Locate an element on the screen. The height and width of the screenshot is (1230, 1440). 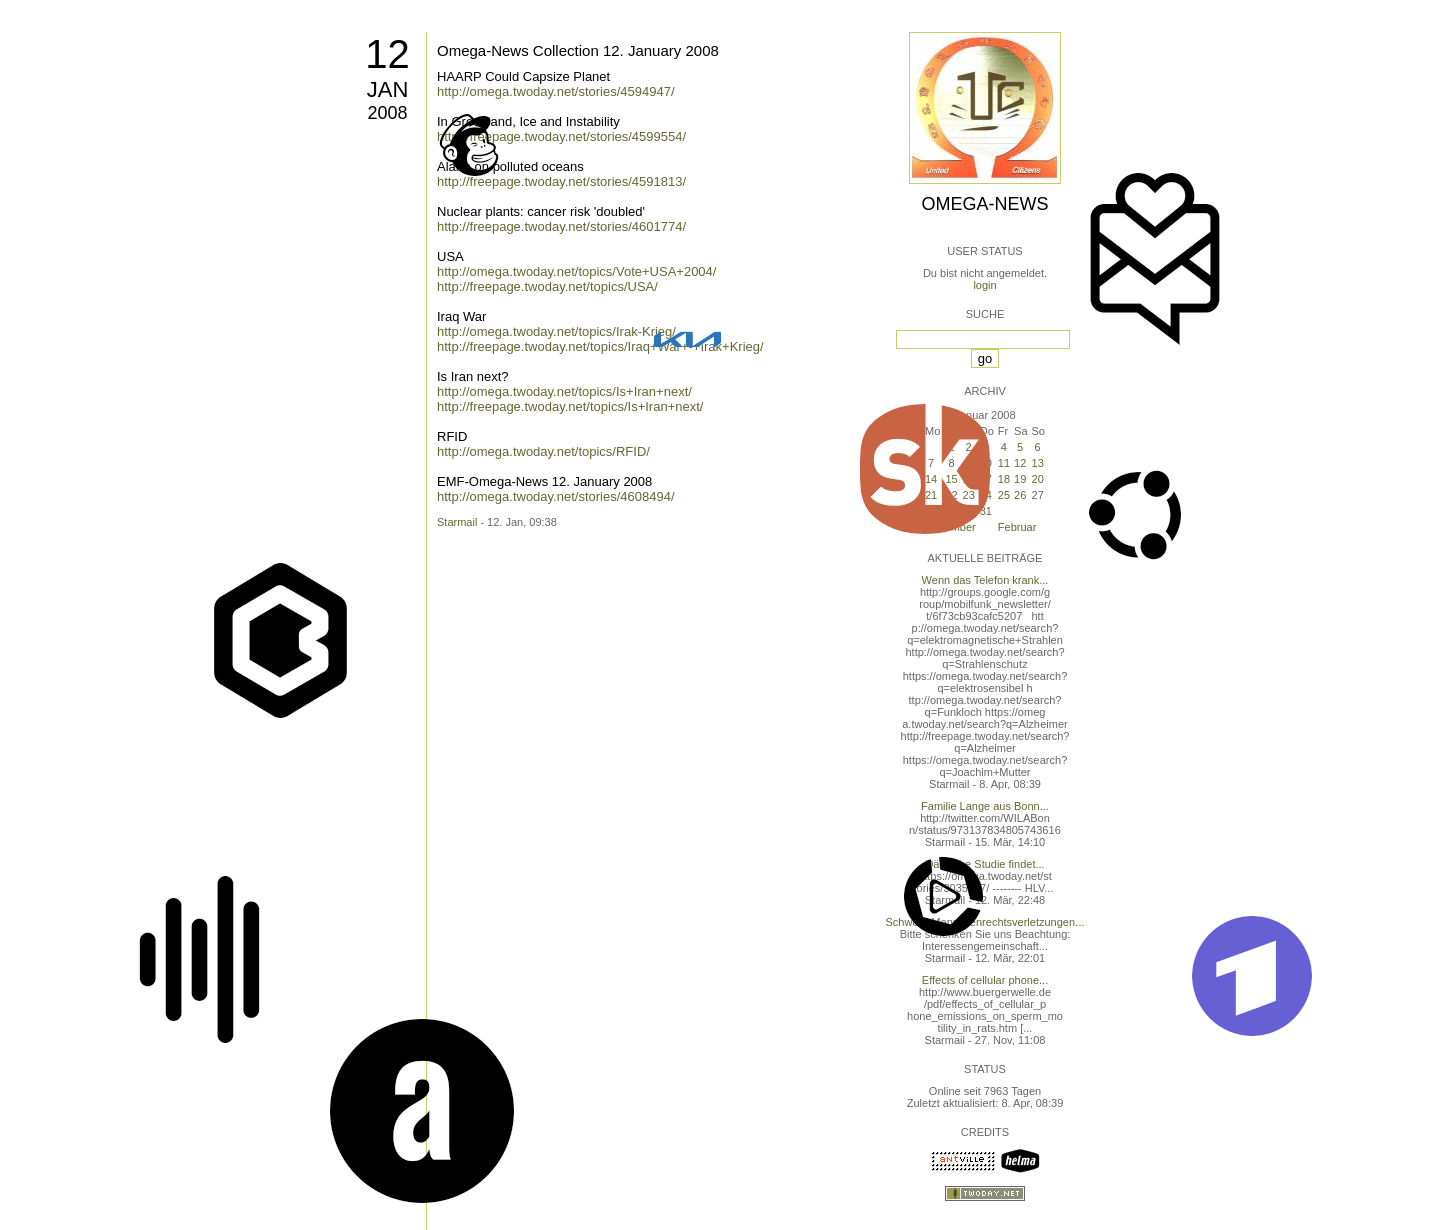
open the Bakaláři school management app is located at coordinates (280, 640).